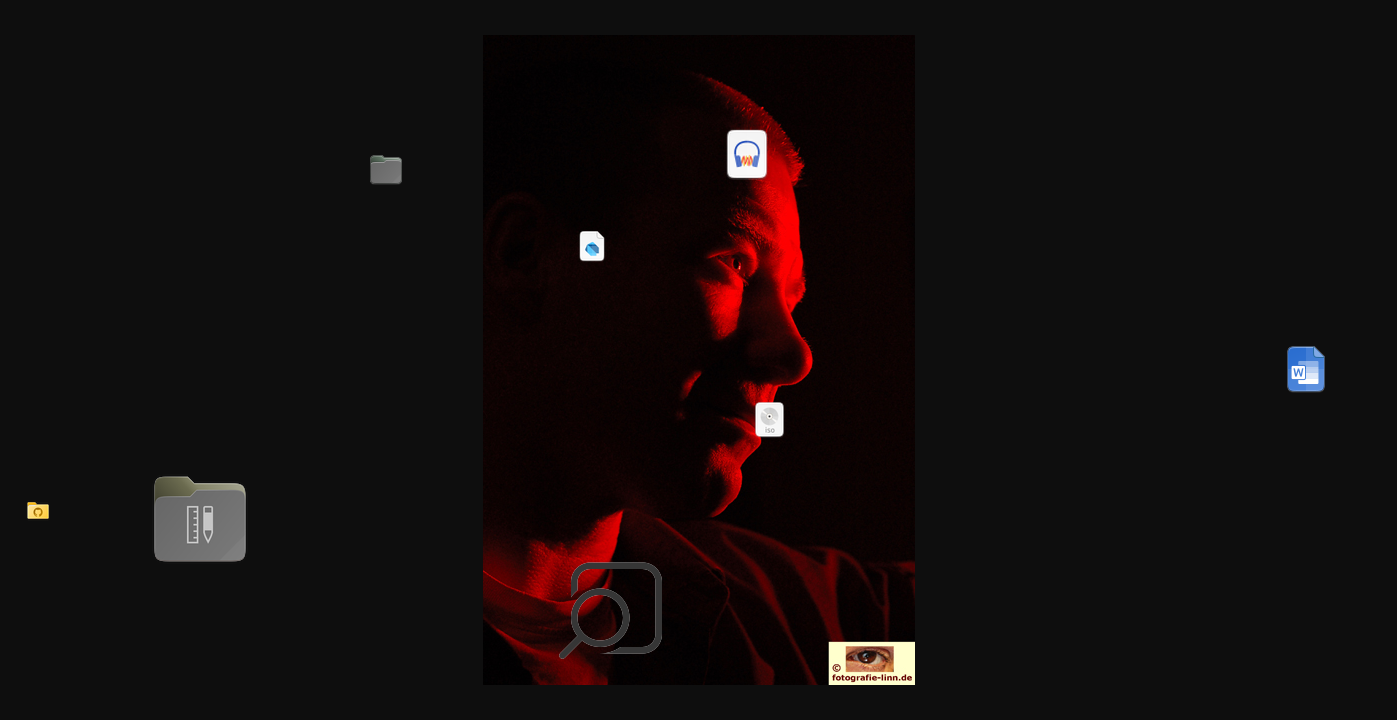 The height and width of the screenshot is (720, 1397). Describe the element at coordinates (1306, 369) in the screenshot. I see `a microsoft word document file` at that location.